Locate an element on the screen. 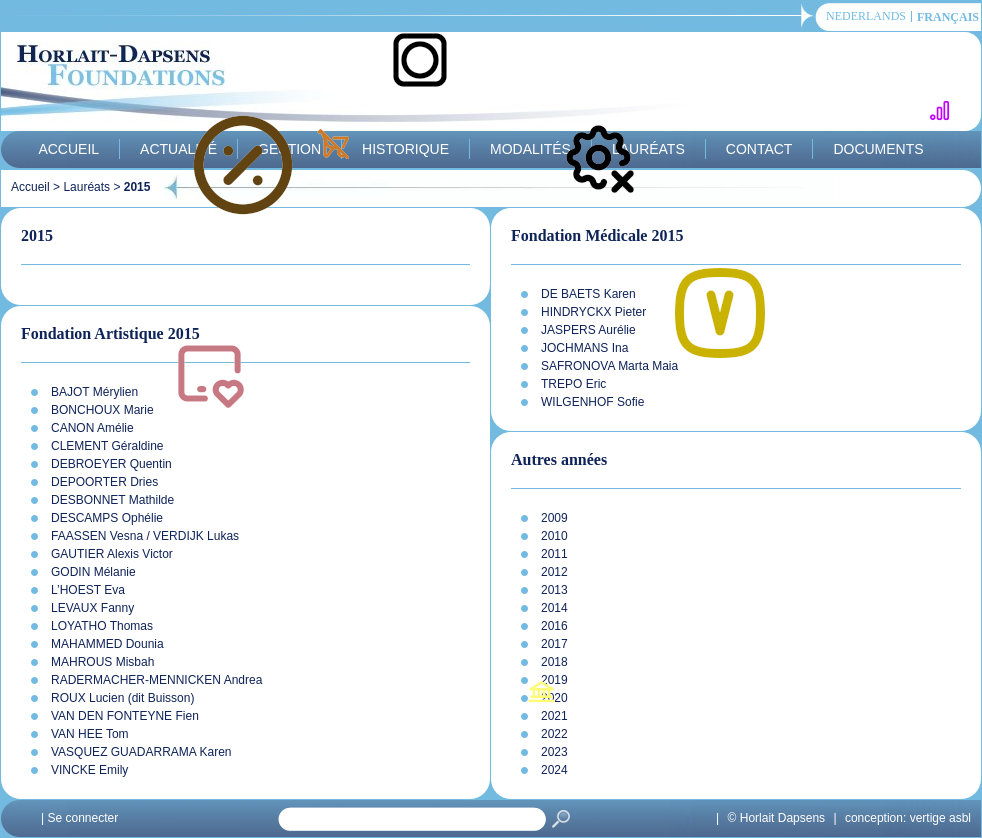  access banking or financial services is located at coordinates (541, 692).